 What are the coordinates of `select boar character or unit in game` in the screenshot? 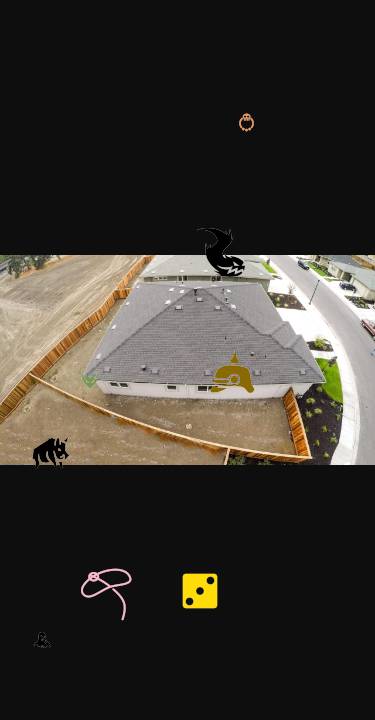 It's located at (51, 452).